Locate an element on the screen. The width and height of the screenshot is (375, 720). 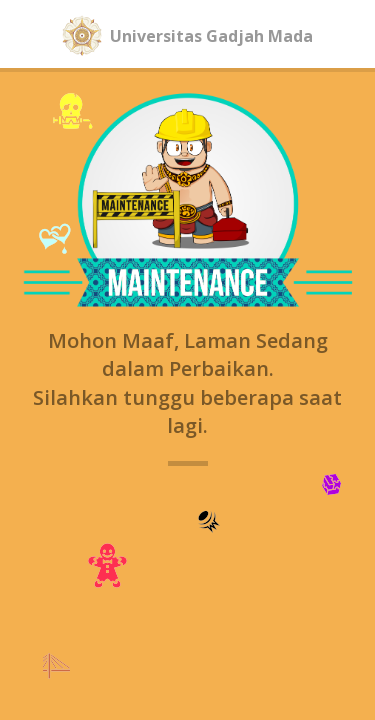
access puzzle or jigsaw game is located at coordinates (331, 484).